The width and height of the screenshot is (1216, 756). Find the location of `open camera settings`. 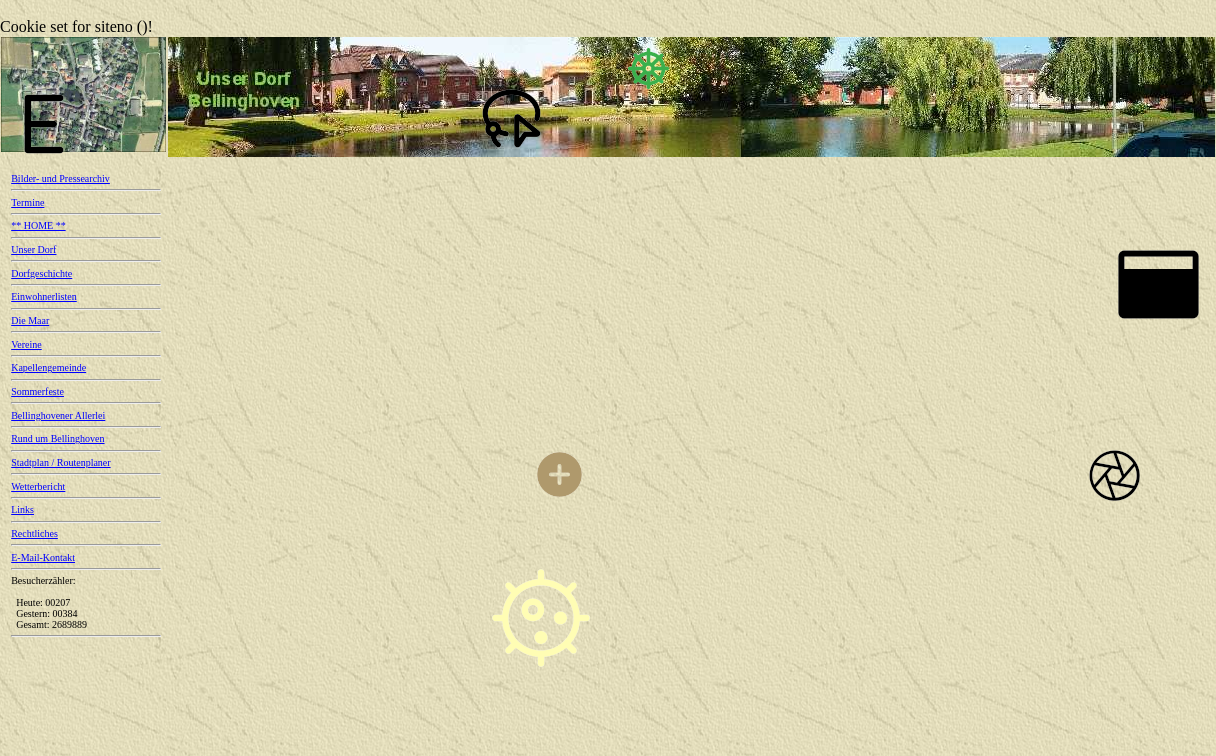

open camera settings is located at coordinates (1114, 475).